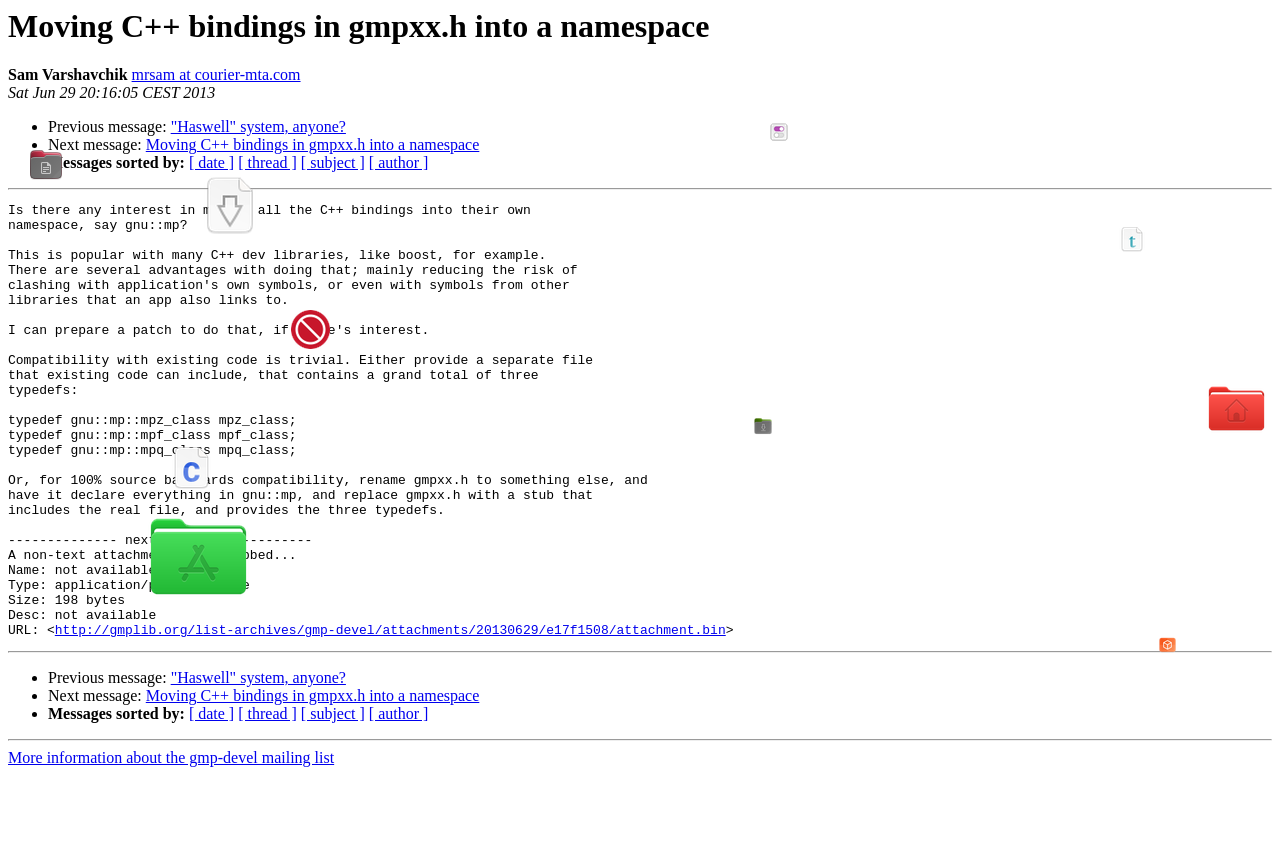 This screenshot has width=1280, height=862. I want to click on open desktop preferences or settings, so click(779, 132).